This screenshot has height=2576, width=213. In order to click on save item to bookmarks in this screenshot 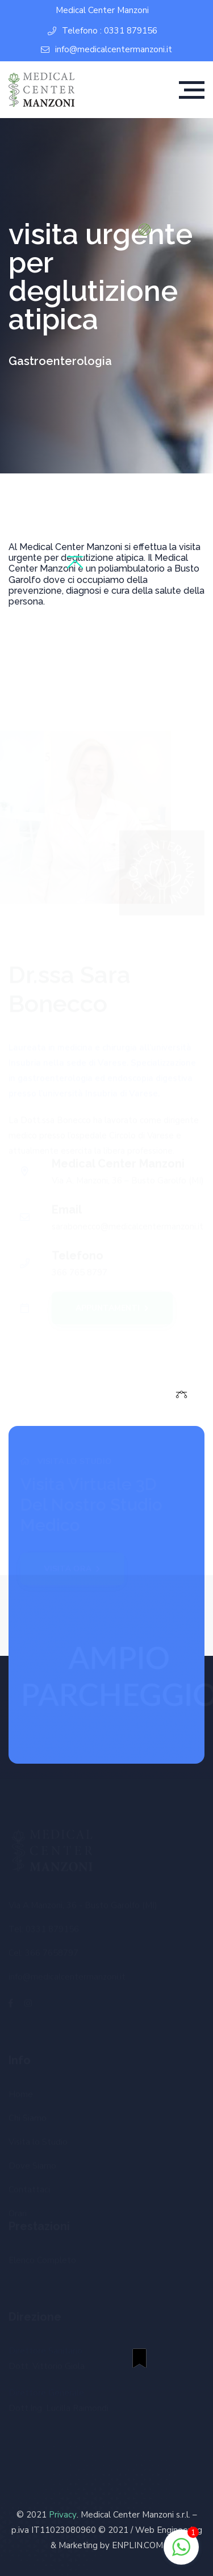, I will do `click(139, 2357)`.